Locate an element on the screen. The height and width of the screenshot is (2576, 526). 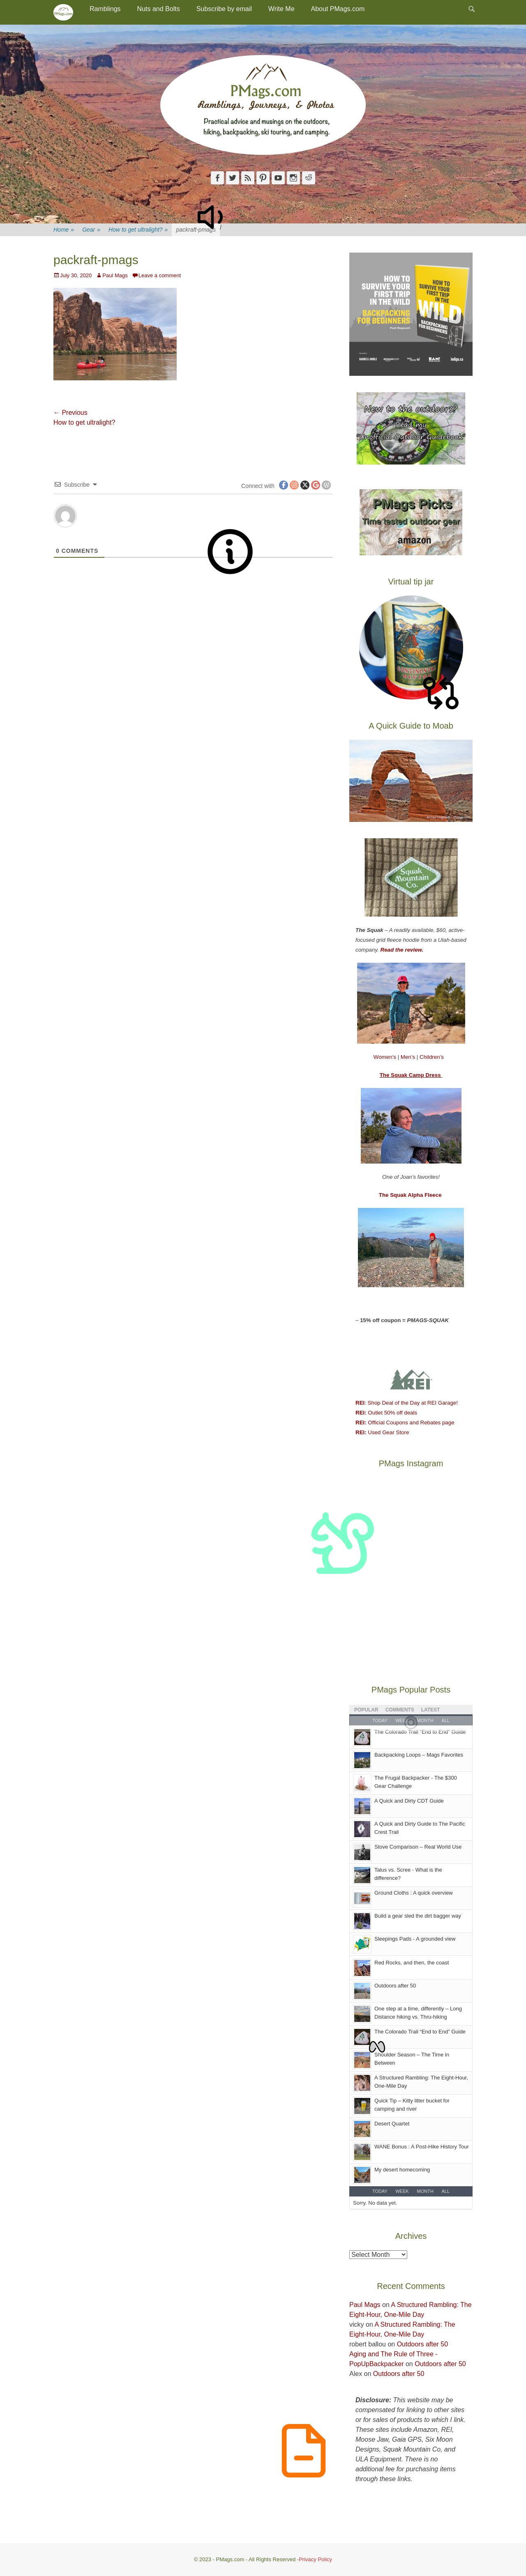
Meta company logo is located at coordinates (377, 2047).